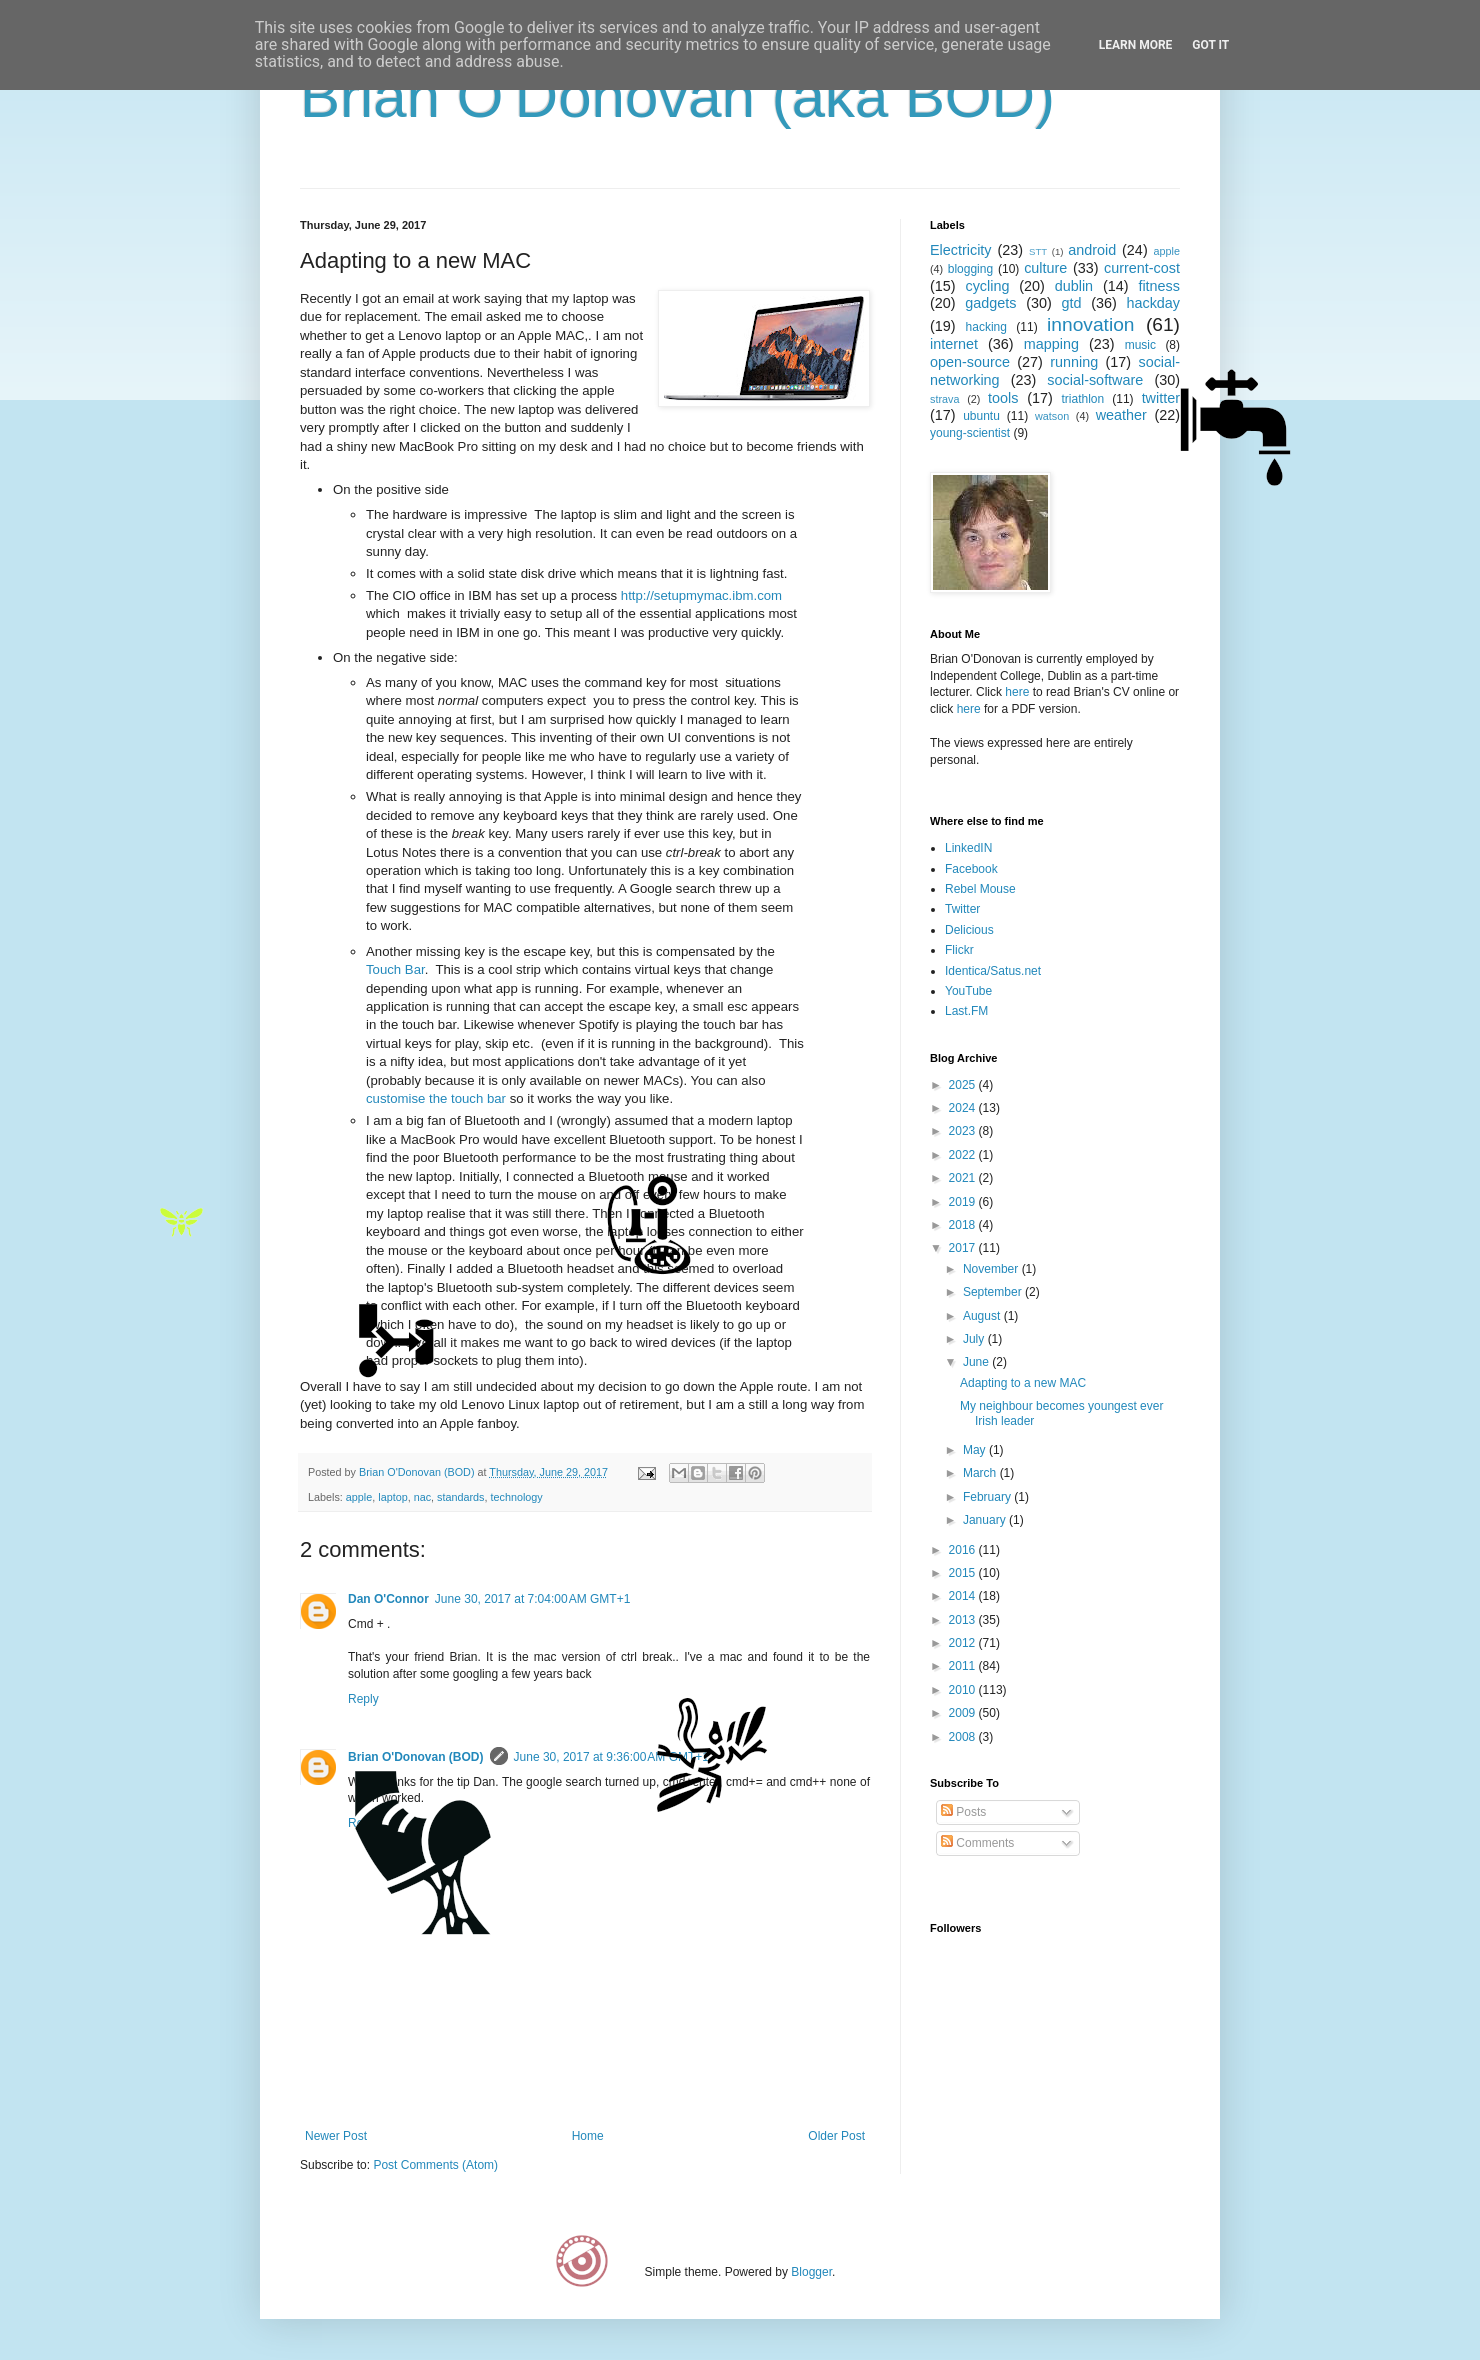 This screenshot has height=2360, width=1480. What do you see at coordinates (181, 1222) in the screenshot?
I see `cicada or insect-themed game element` at bounding box center [181, 1222].